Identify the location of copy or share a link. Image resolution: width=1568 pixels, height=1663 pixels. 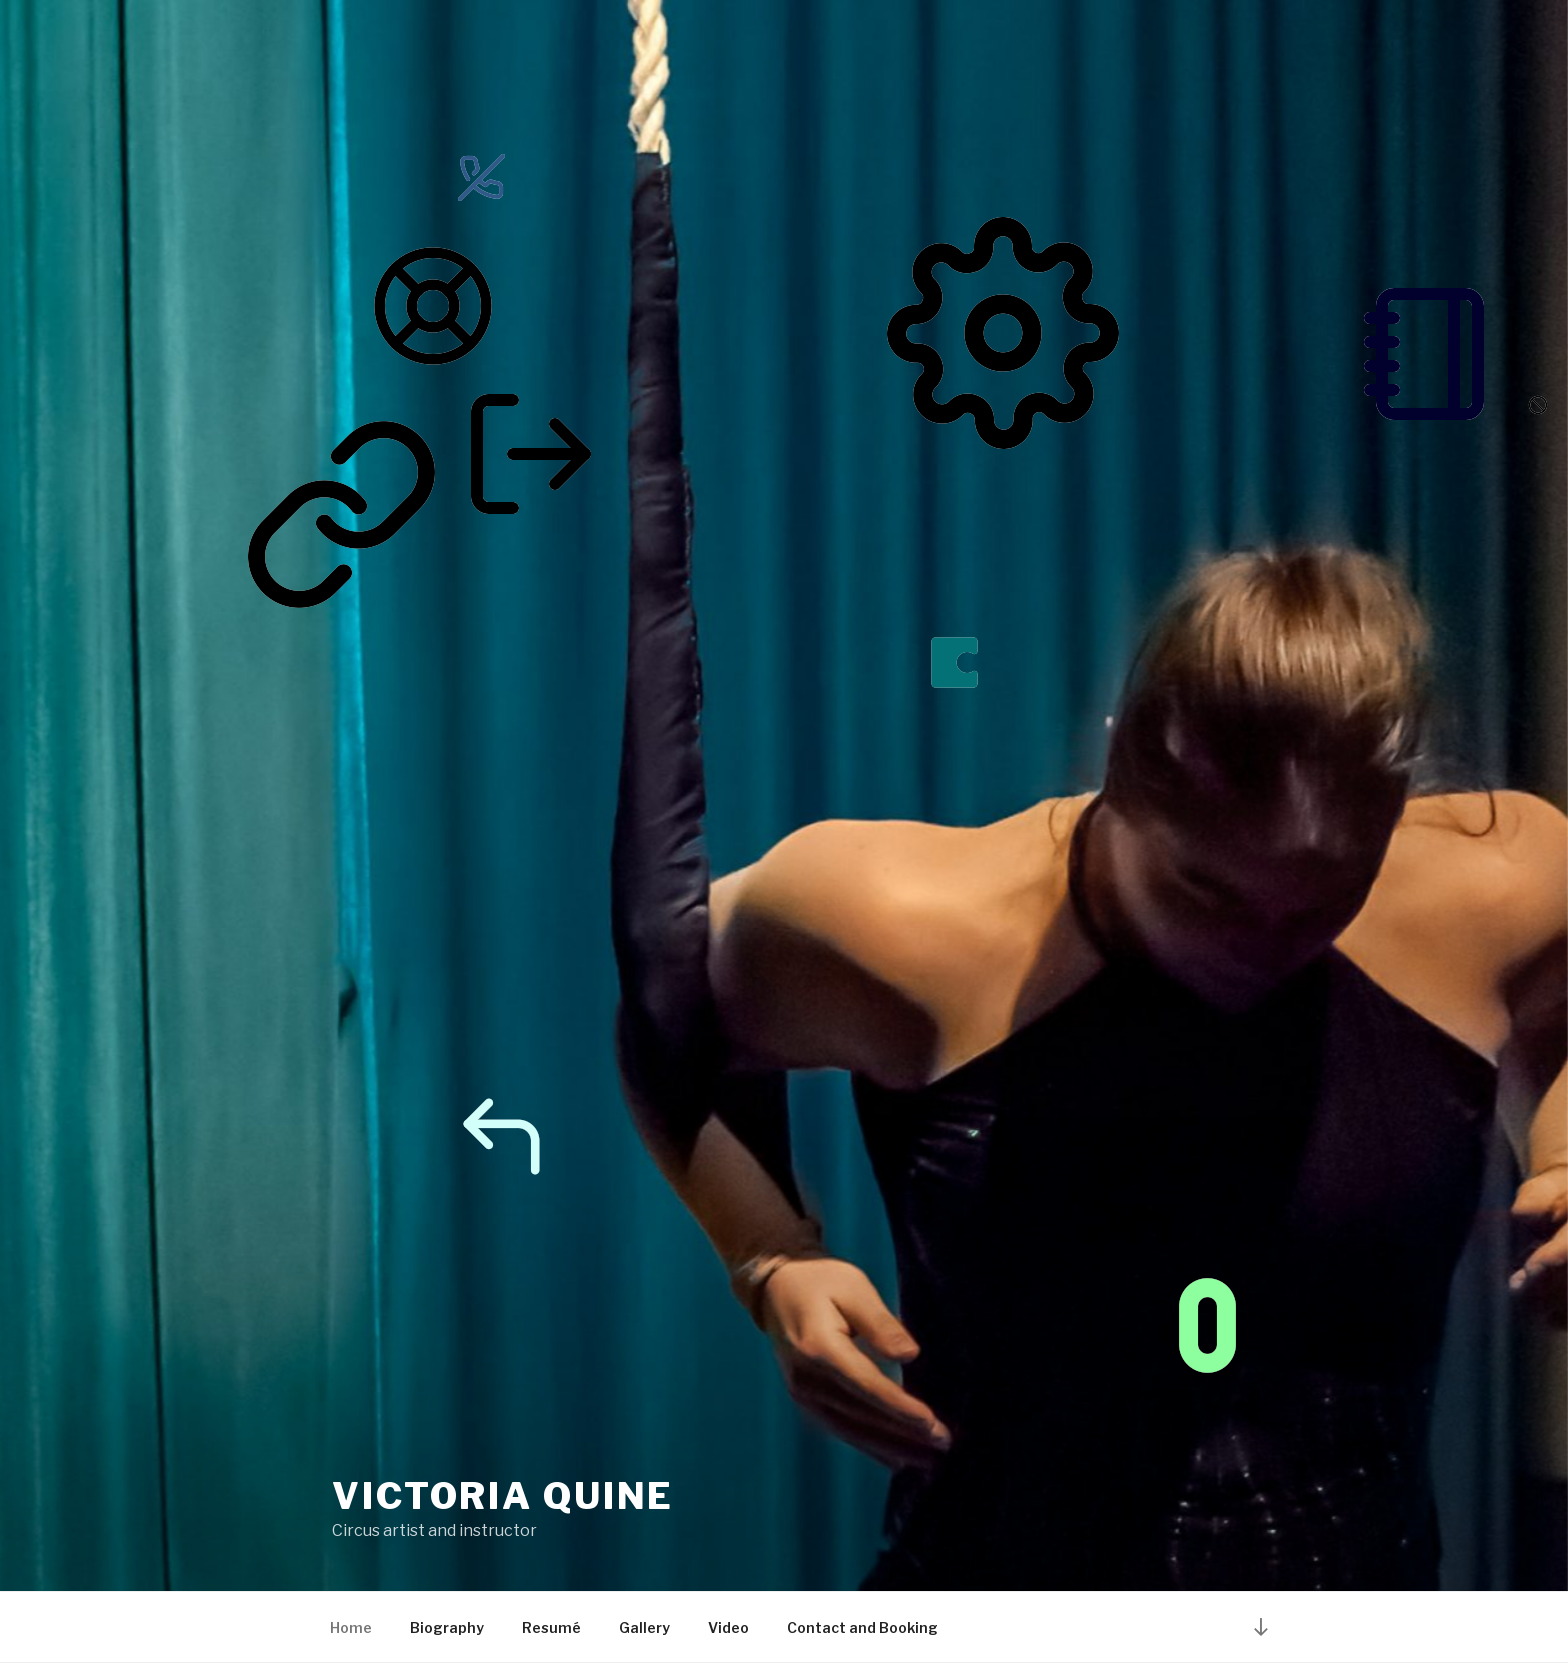
(341, 514).